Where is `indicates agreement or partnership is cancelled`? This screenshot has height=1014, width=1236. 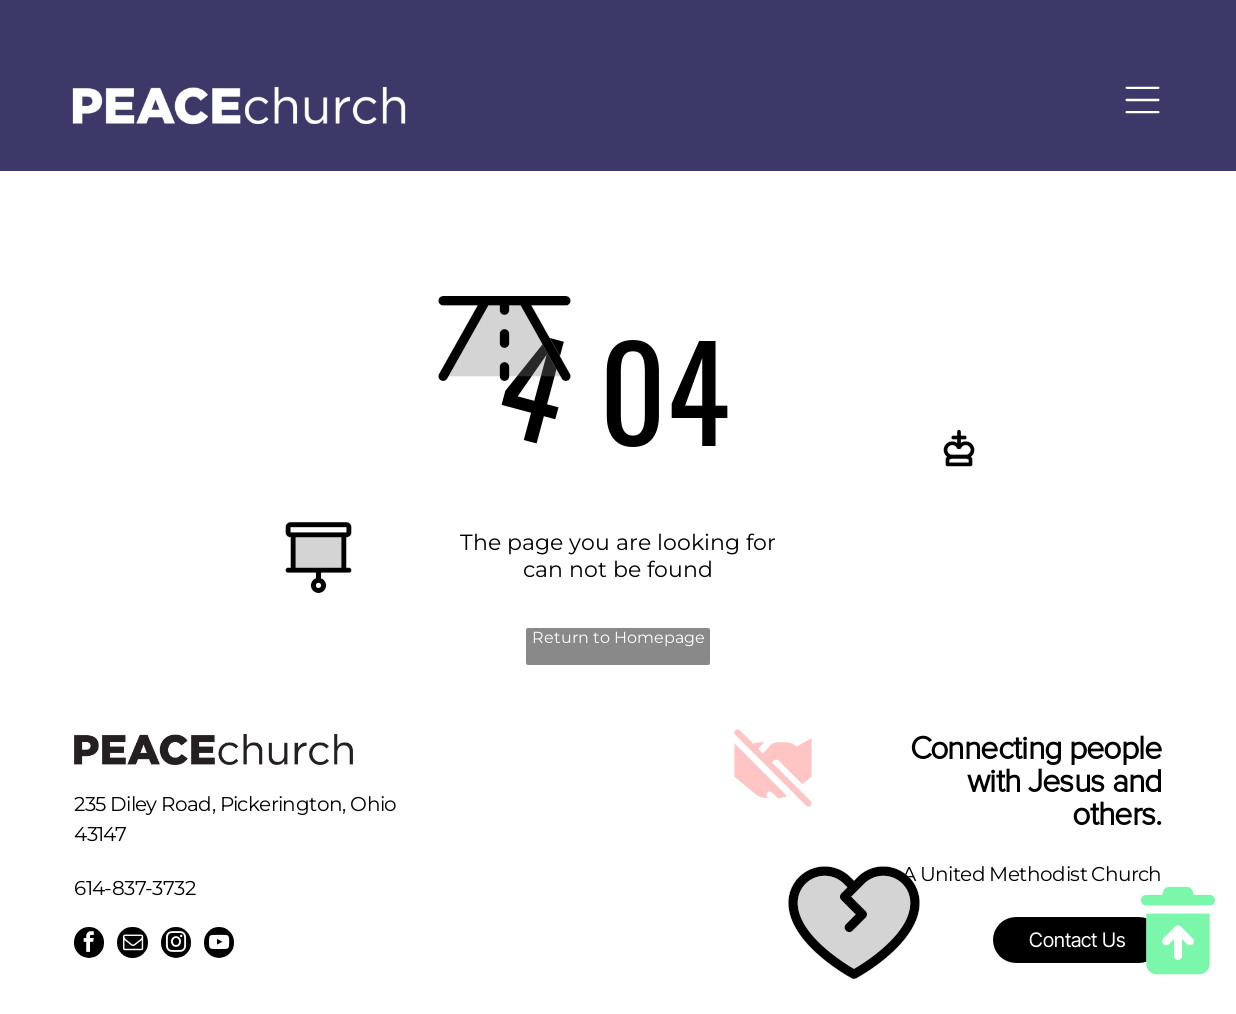 indicates agreement or partnership is cancelled is located at coordinates (773, 768).